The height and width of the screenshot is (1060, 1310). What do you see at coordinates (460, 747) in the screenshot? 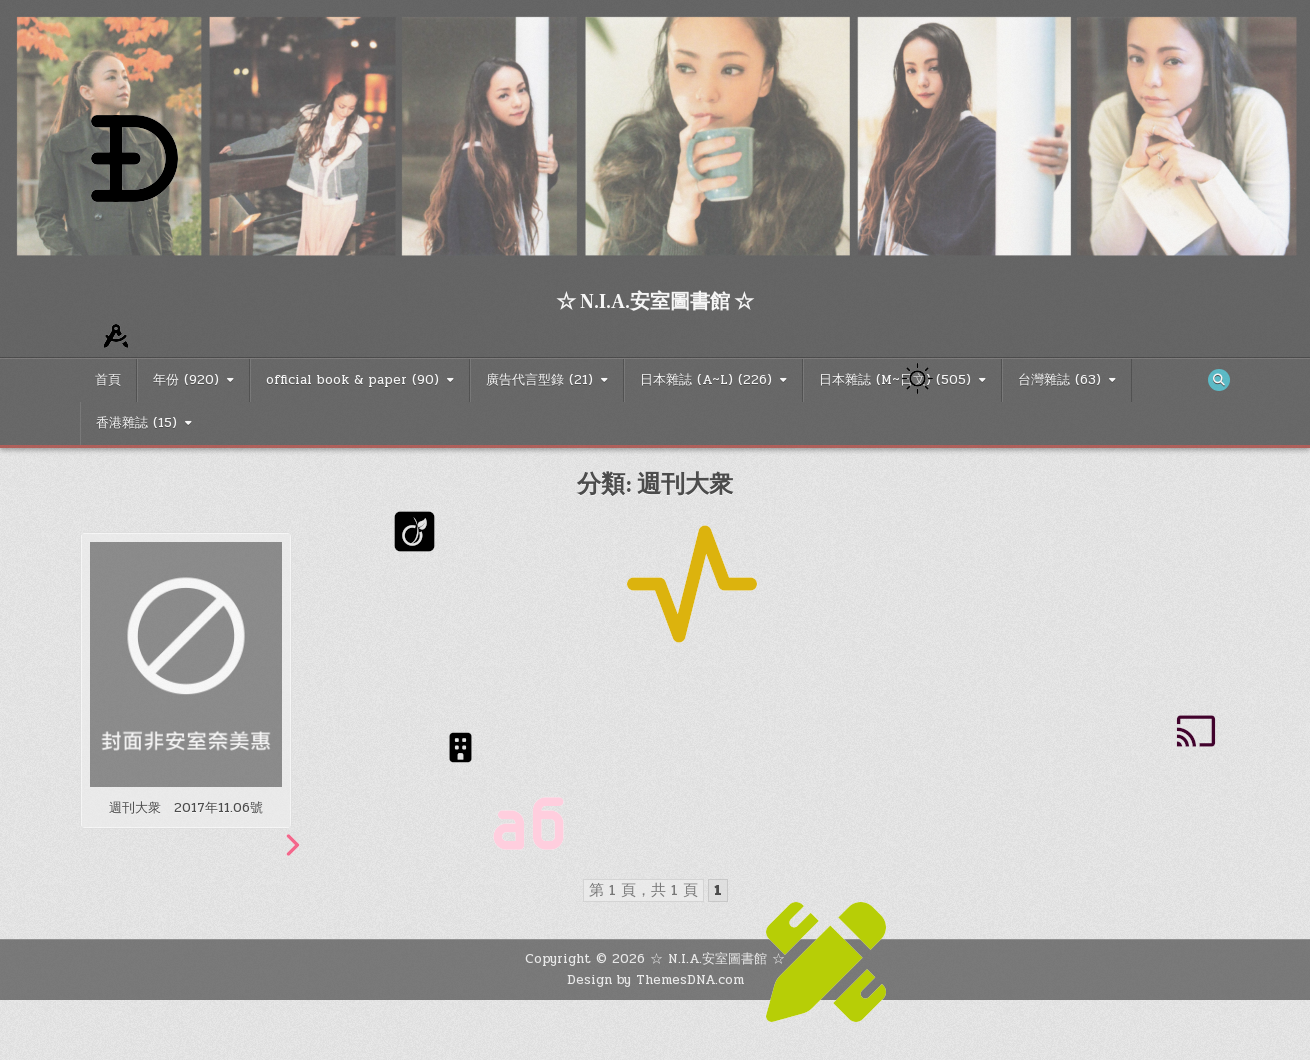
I see `view company or organization profile` at bounding box center [460, 747].